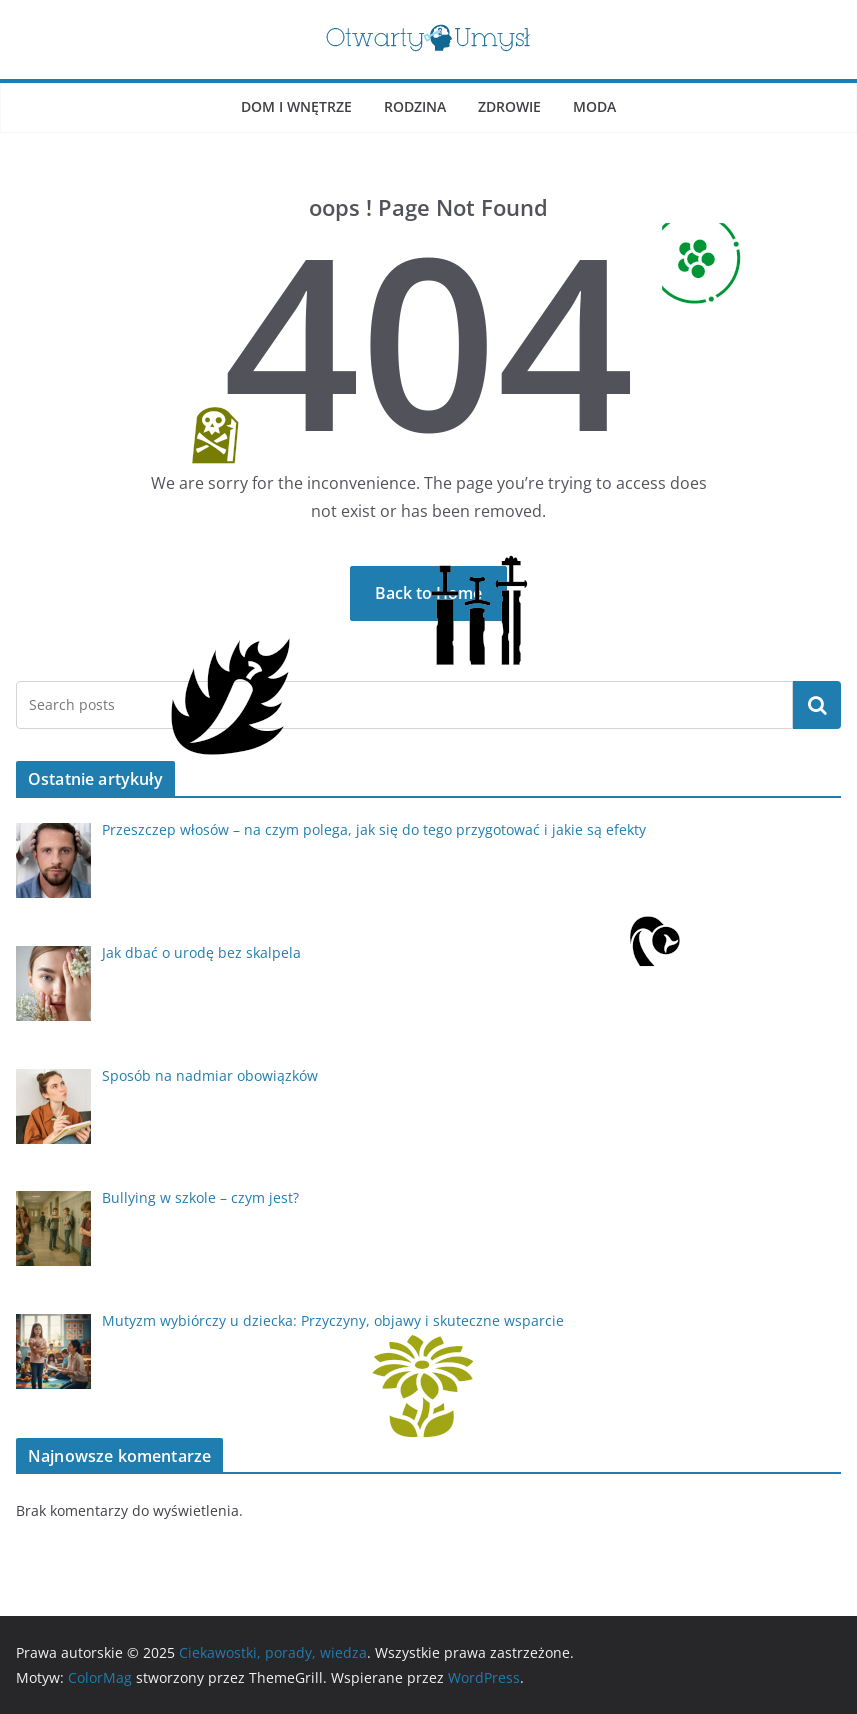 The width and height of the screenshot is (857, 1714). What do you see at coordinates (230, 696) in the screenshot?
I see `select pimiento or pepper ingredient` at bounding box center [230, 696].